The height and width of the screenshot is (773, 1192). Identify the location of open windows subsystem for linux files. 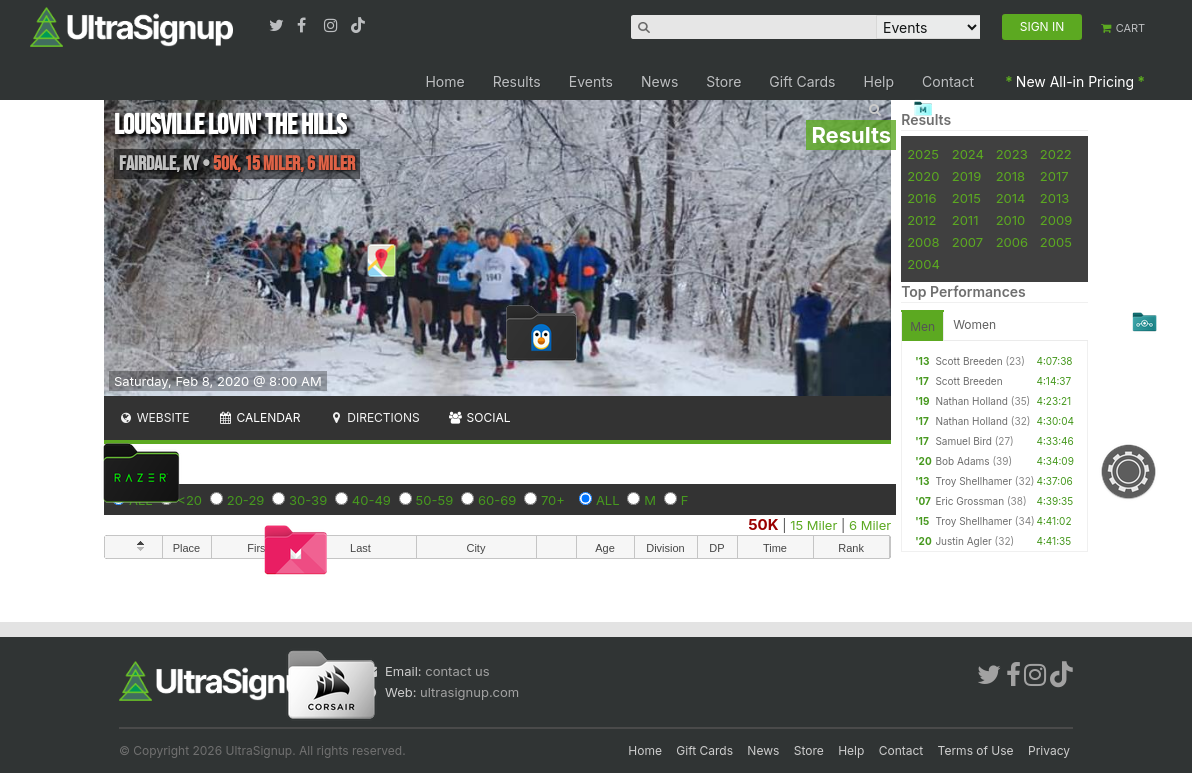
(541, 335).